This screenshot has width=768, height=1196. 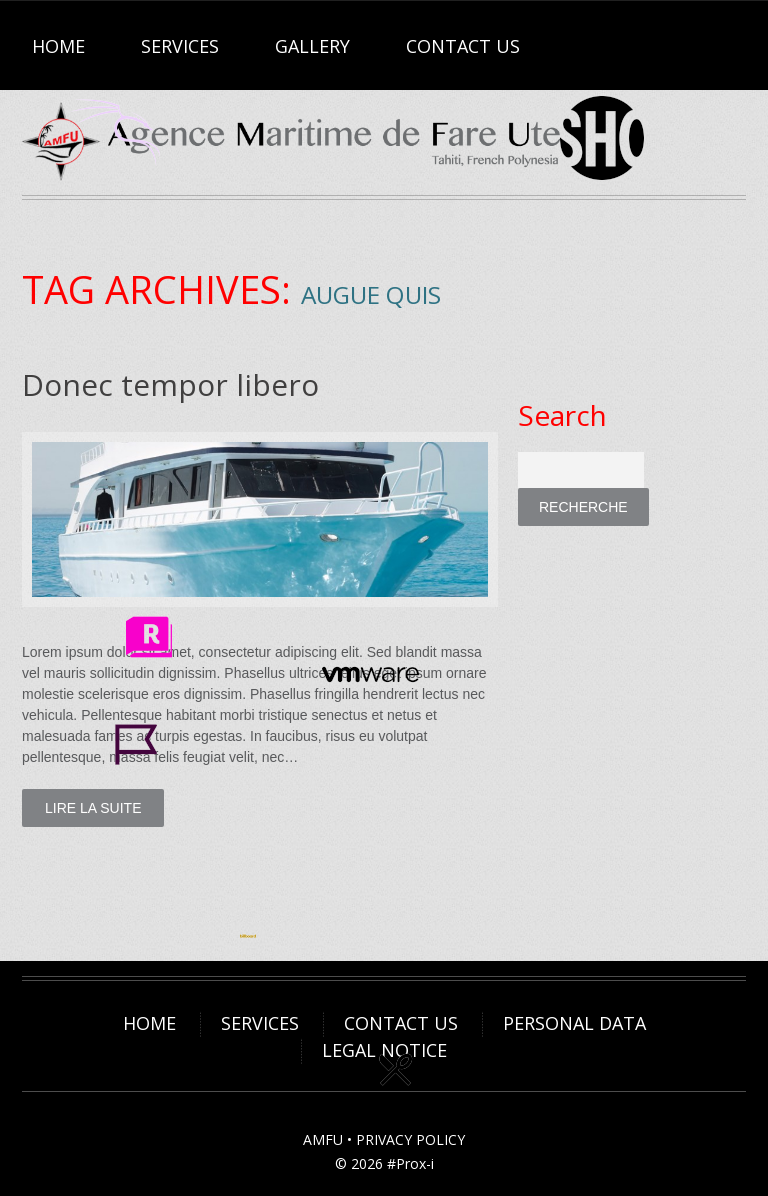 I want to click on Billboard music charts and news, so click(x=248, y=936).